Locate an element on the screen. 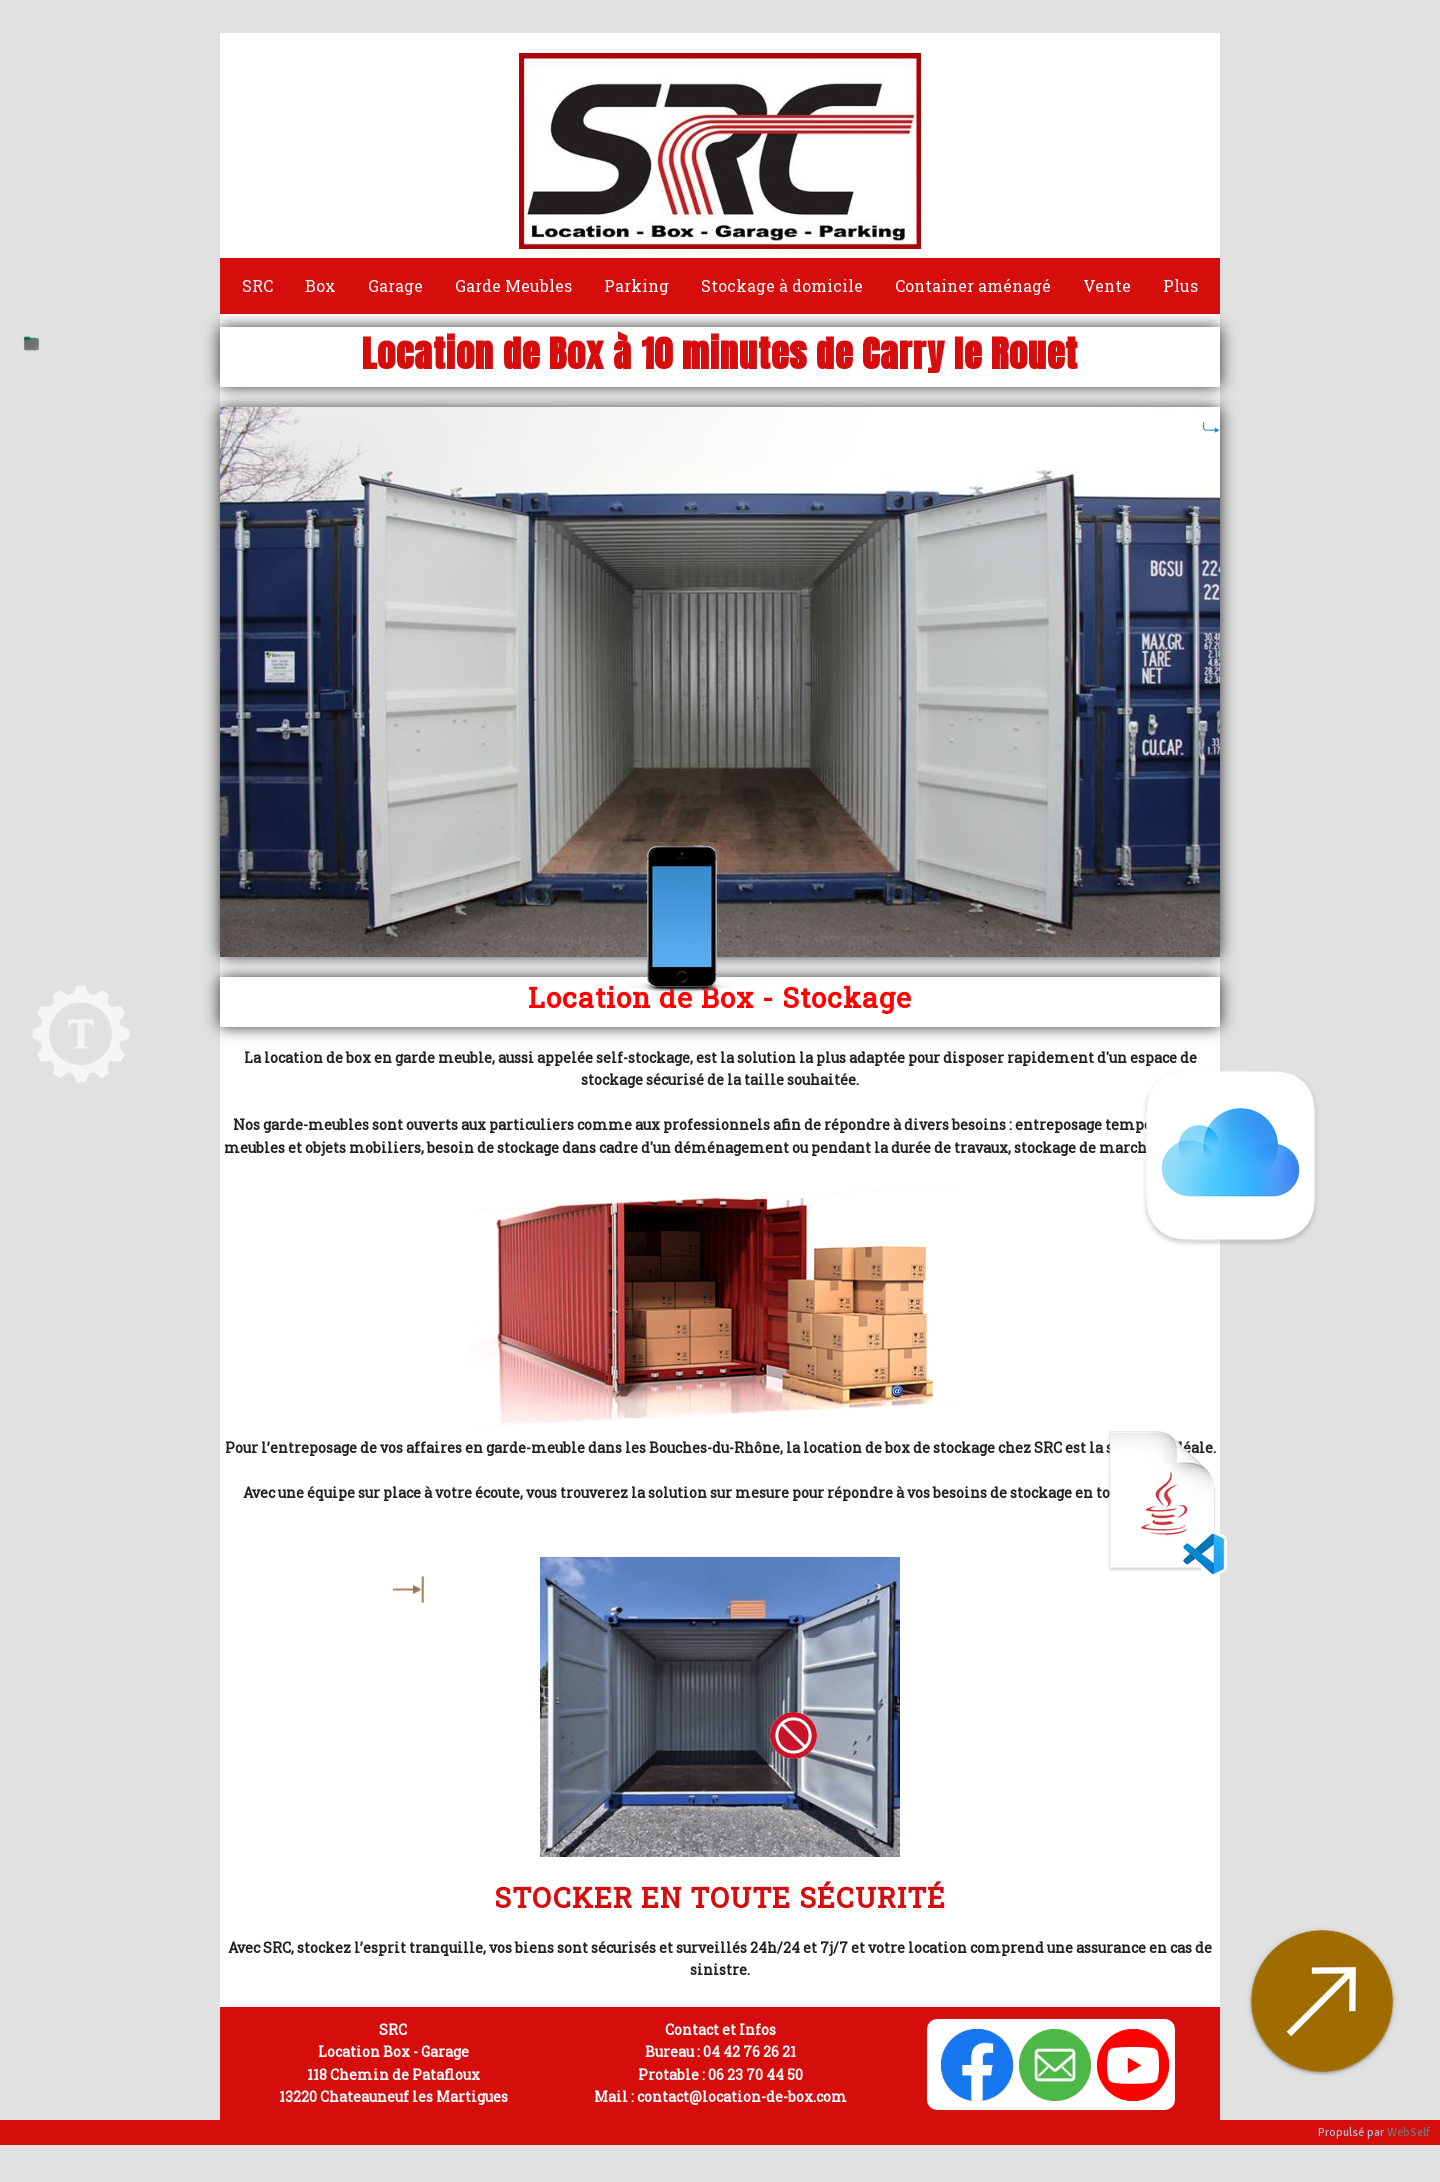  forward an email to another recipient is located at coordinates (1211, 426).